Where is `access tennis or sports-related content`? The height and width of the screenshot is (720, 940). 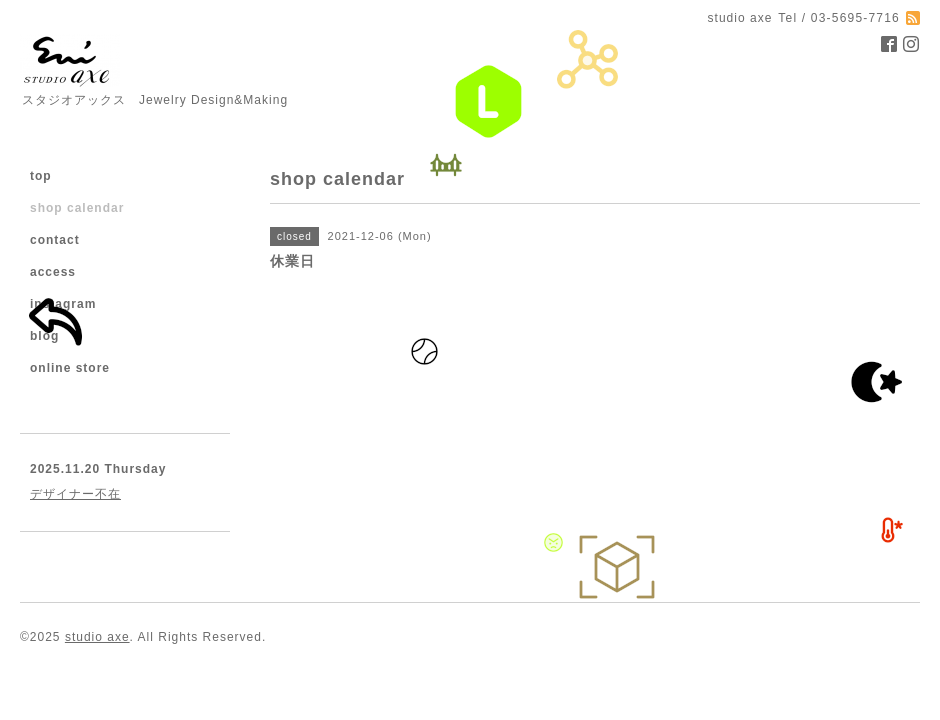
access tennis or sports-related content is located at coordinates (424, 351).